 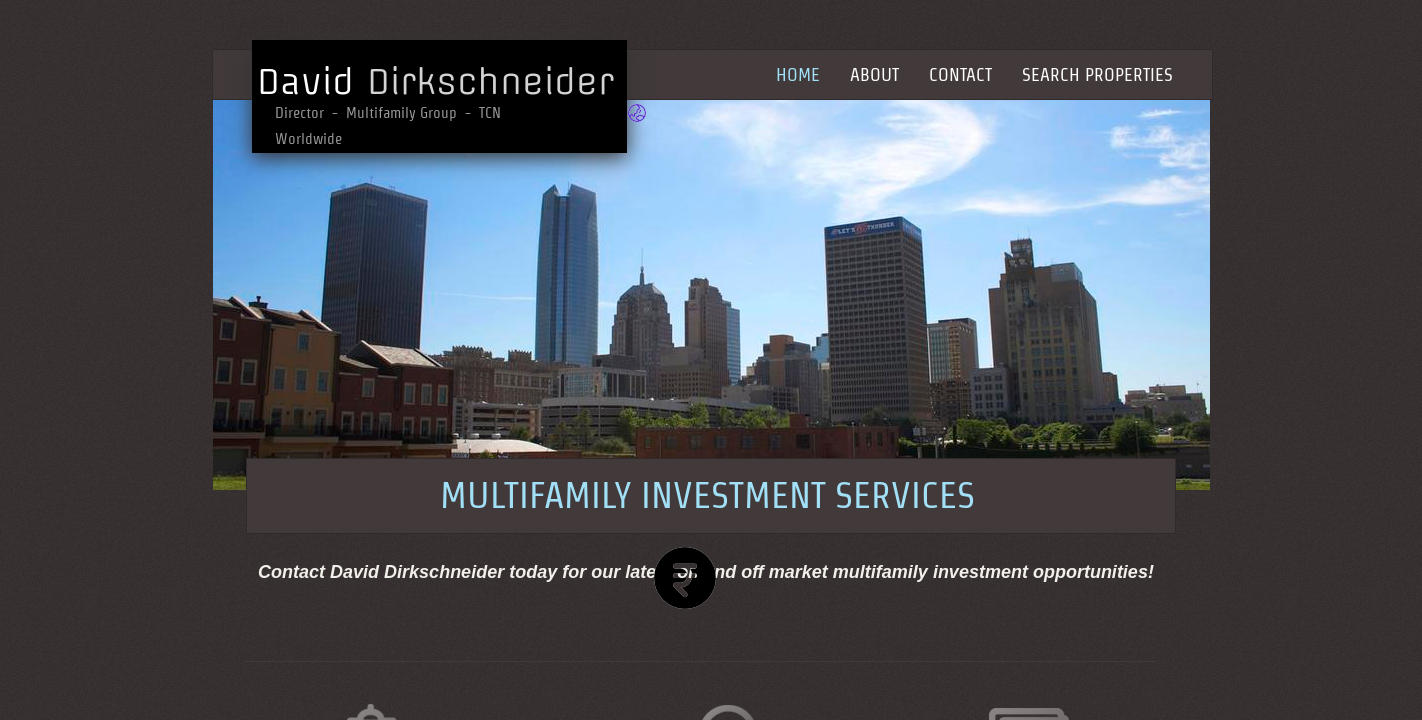 I want to click on view balance or payment amount in indian rupees, so click(x=685, y=578).